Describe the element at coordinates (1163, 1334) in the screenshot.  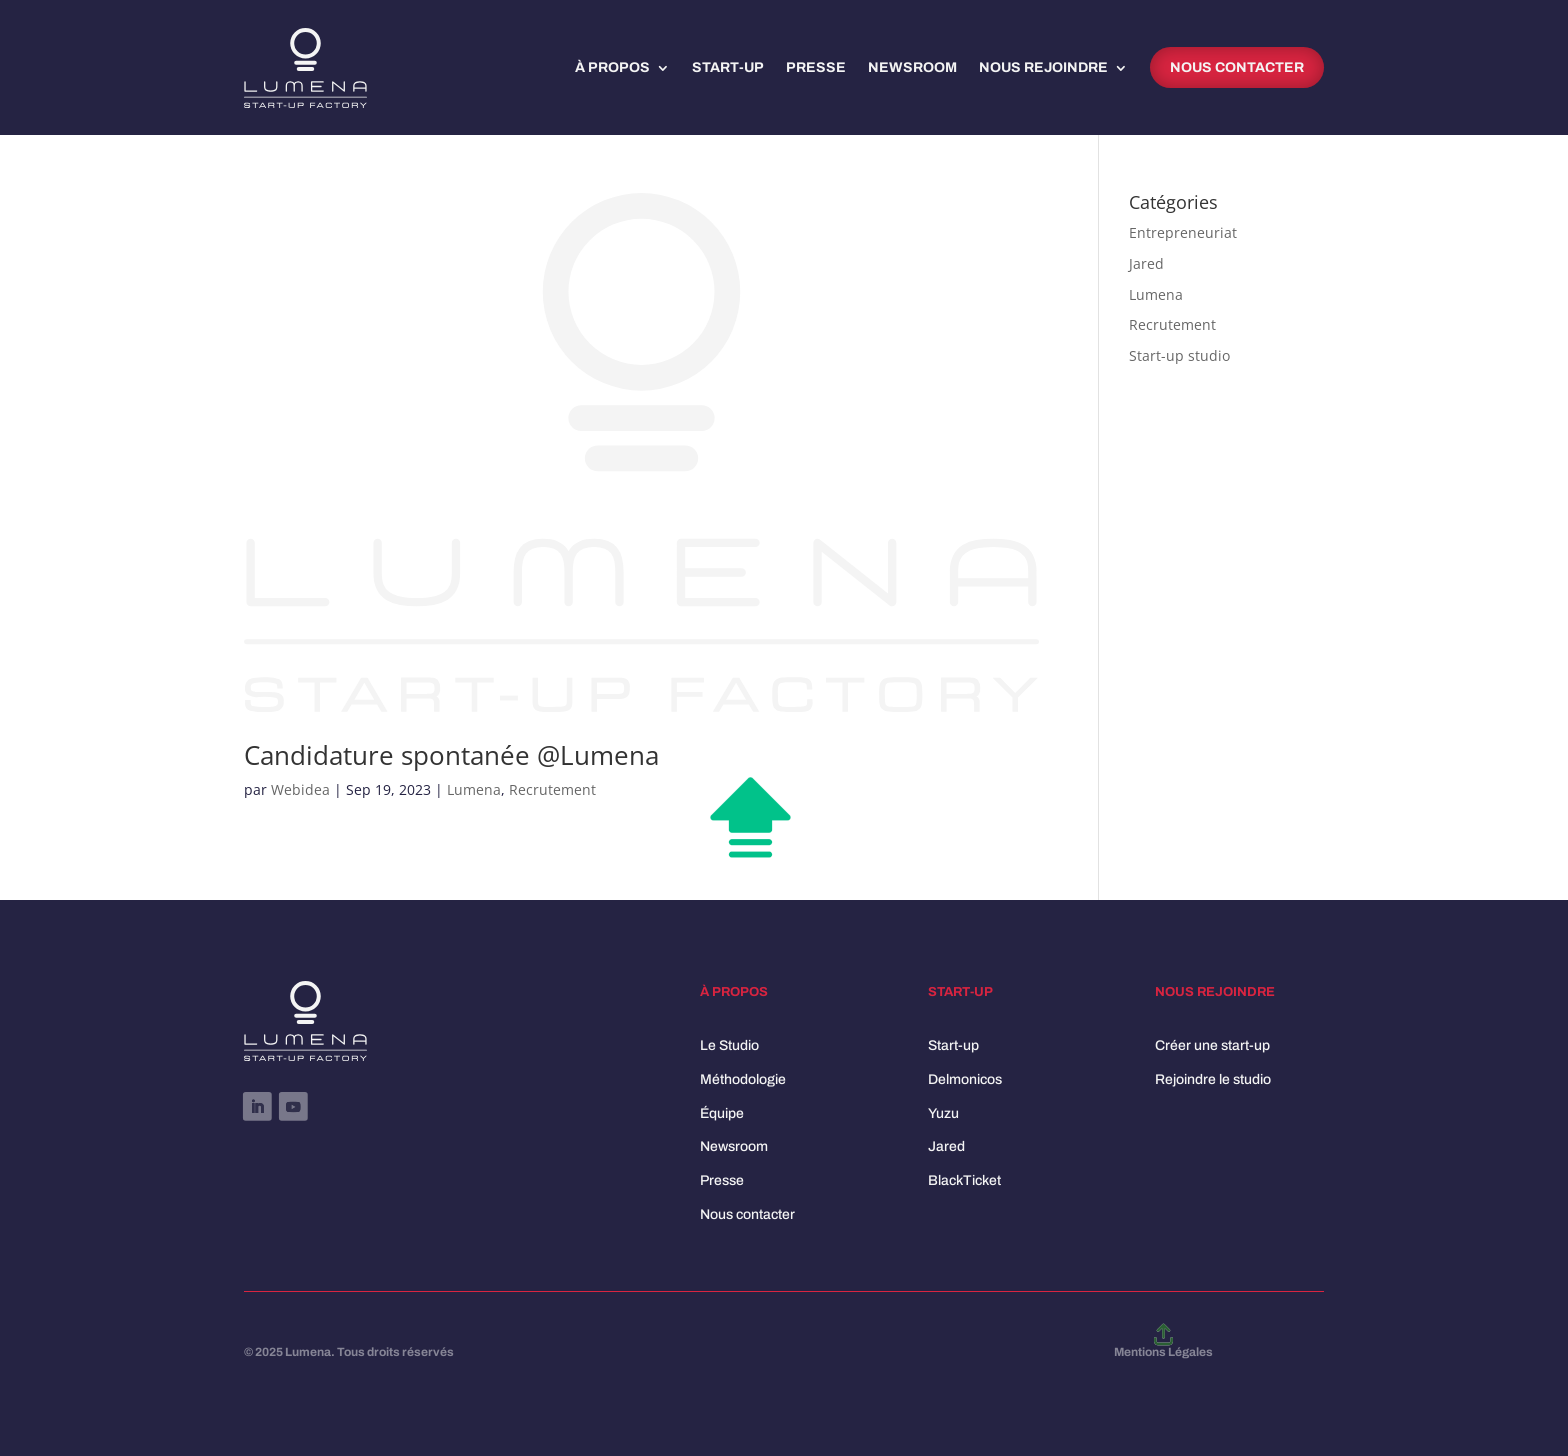
I see `upload a file or document` at that location.